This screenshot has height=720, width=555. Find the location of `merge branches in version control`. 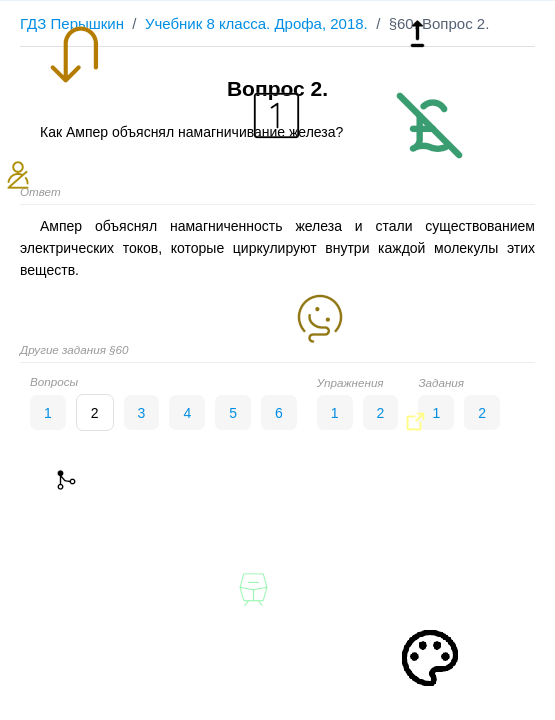

merge branches in version control is located at coordinates (65, 480).